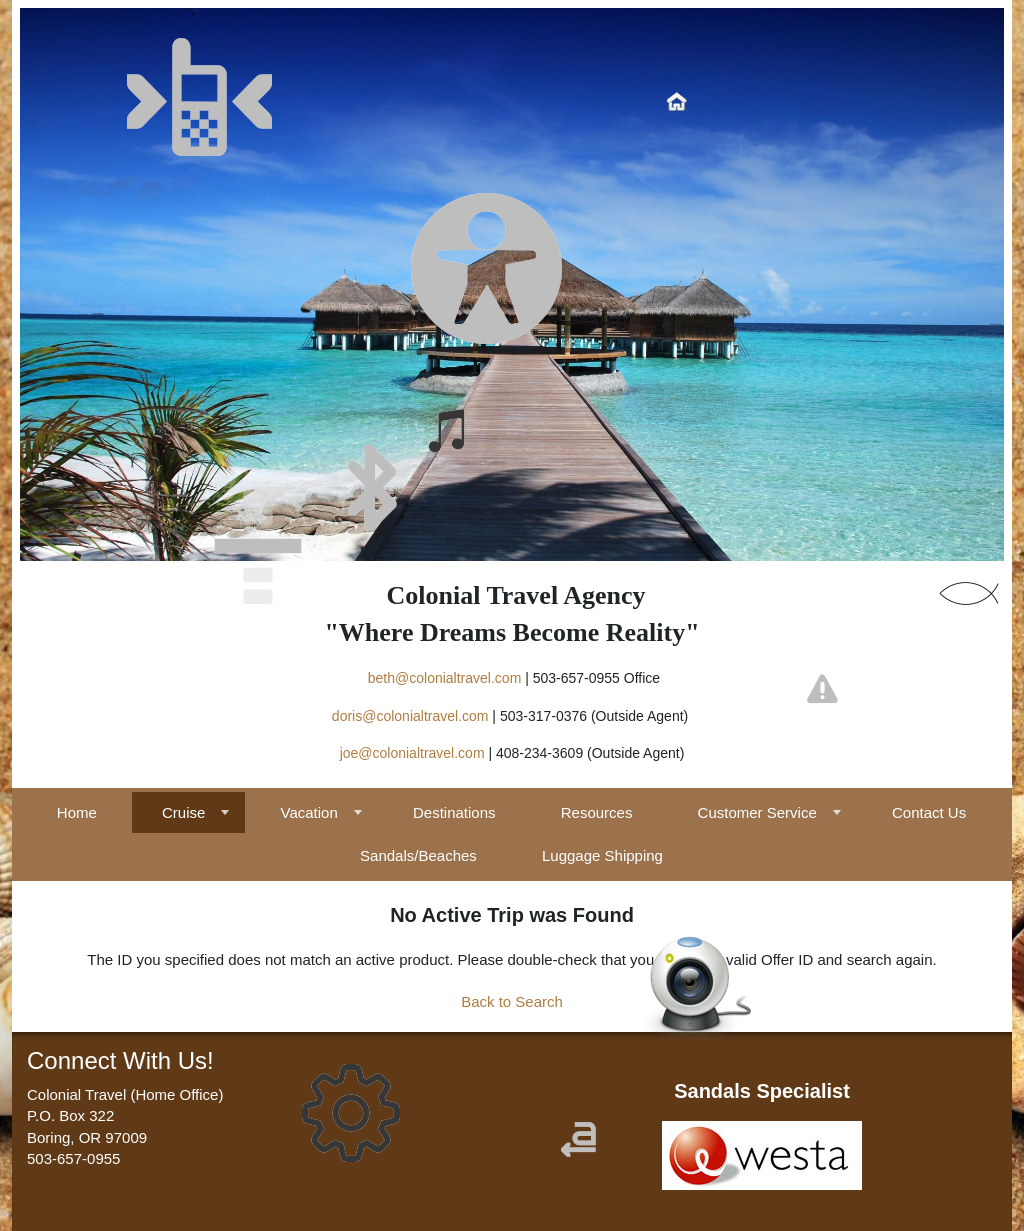 This screenshot has height=1231, width=1024. What do you see at coordinates (351, 1113) in the screenshot?
I see `access application settings or preferences` at bounding box center [351, 1113].